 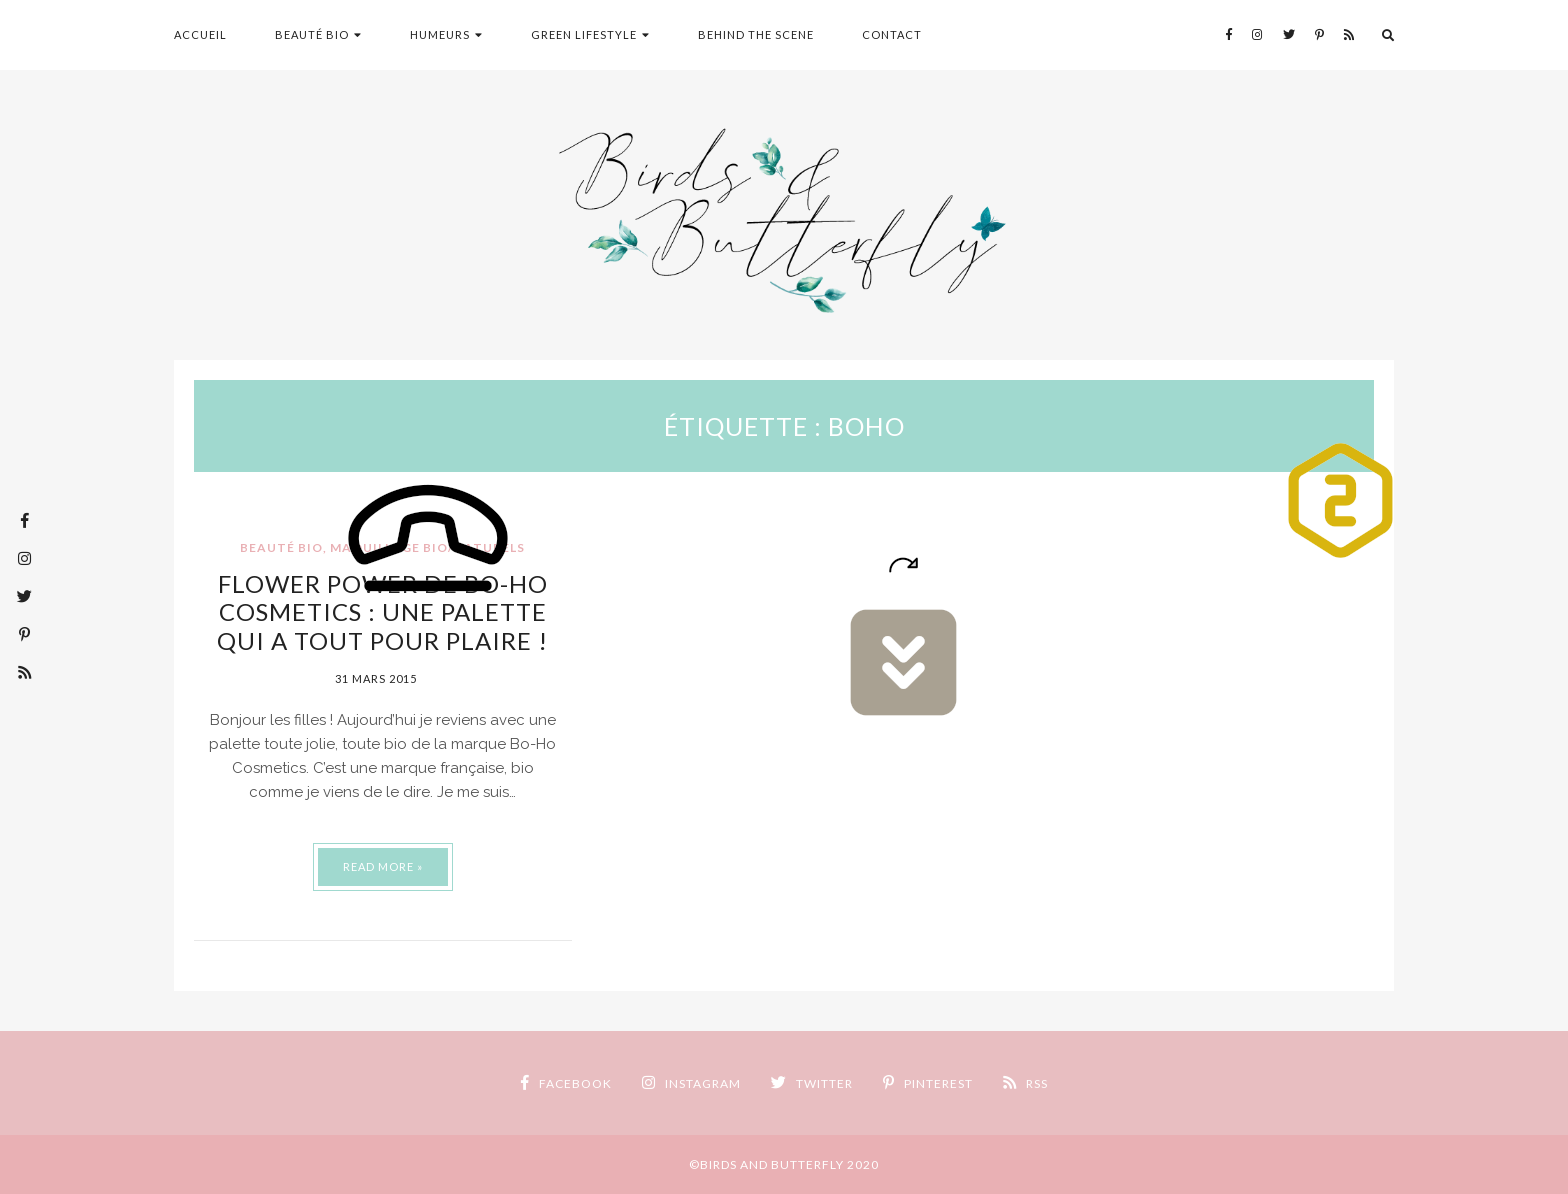 What do you see at coordinates (903, 662) in the screenshot?
I see `scroll down or view more content` at bounding box center [903, 662].